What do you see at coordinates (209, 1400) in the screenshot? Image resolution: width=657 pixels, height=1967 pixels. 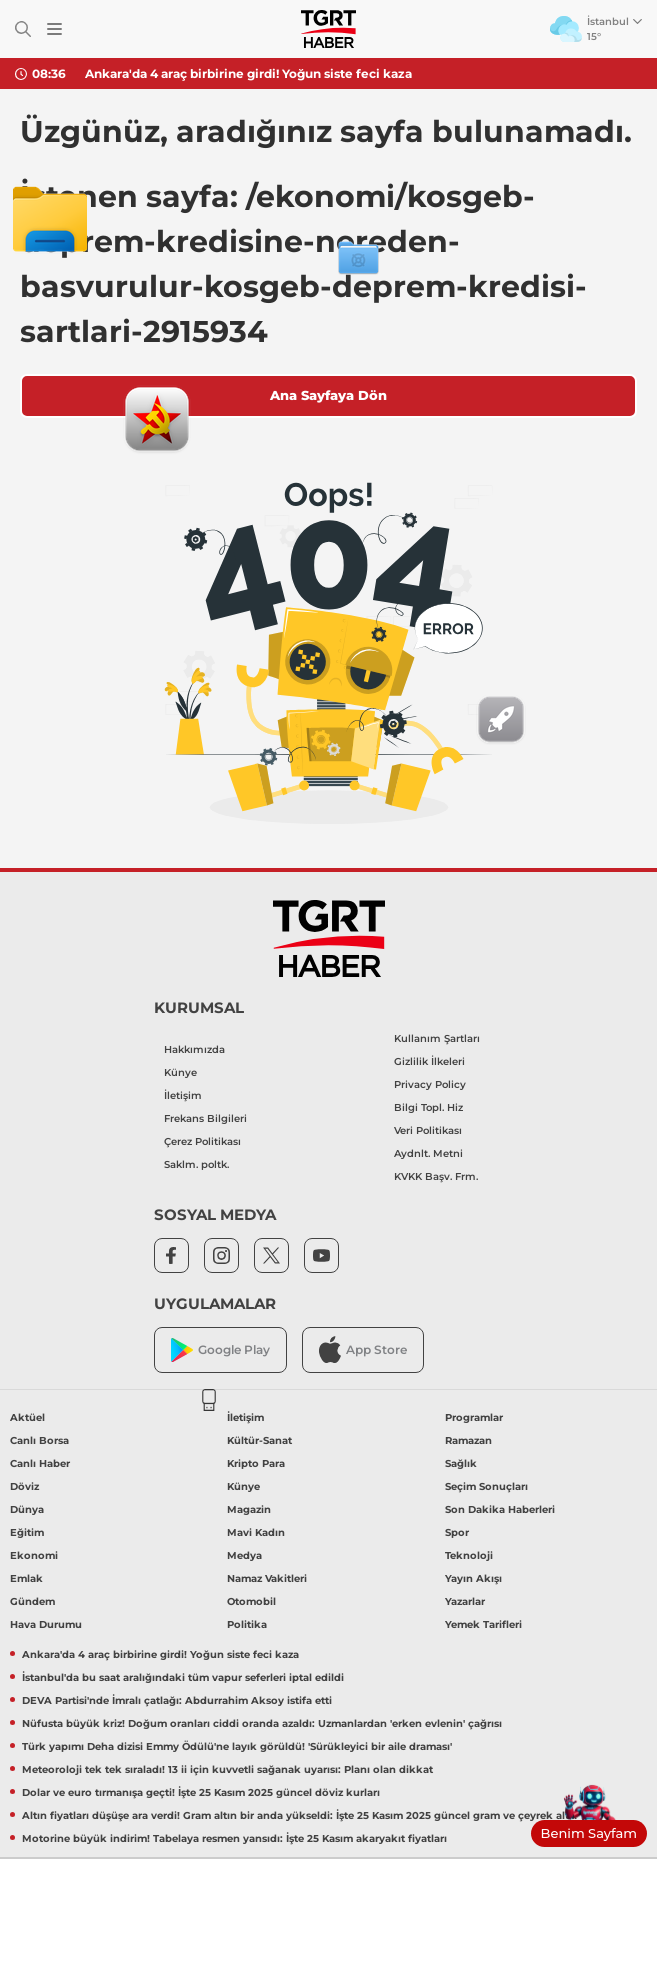 I see `eject or safely remove USB drive` at bounding box center [209, 1400].